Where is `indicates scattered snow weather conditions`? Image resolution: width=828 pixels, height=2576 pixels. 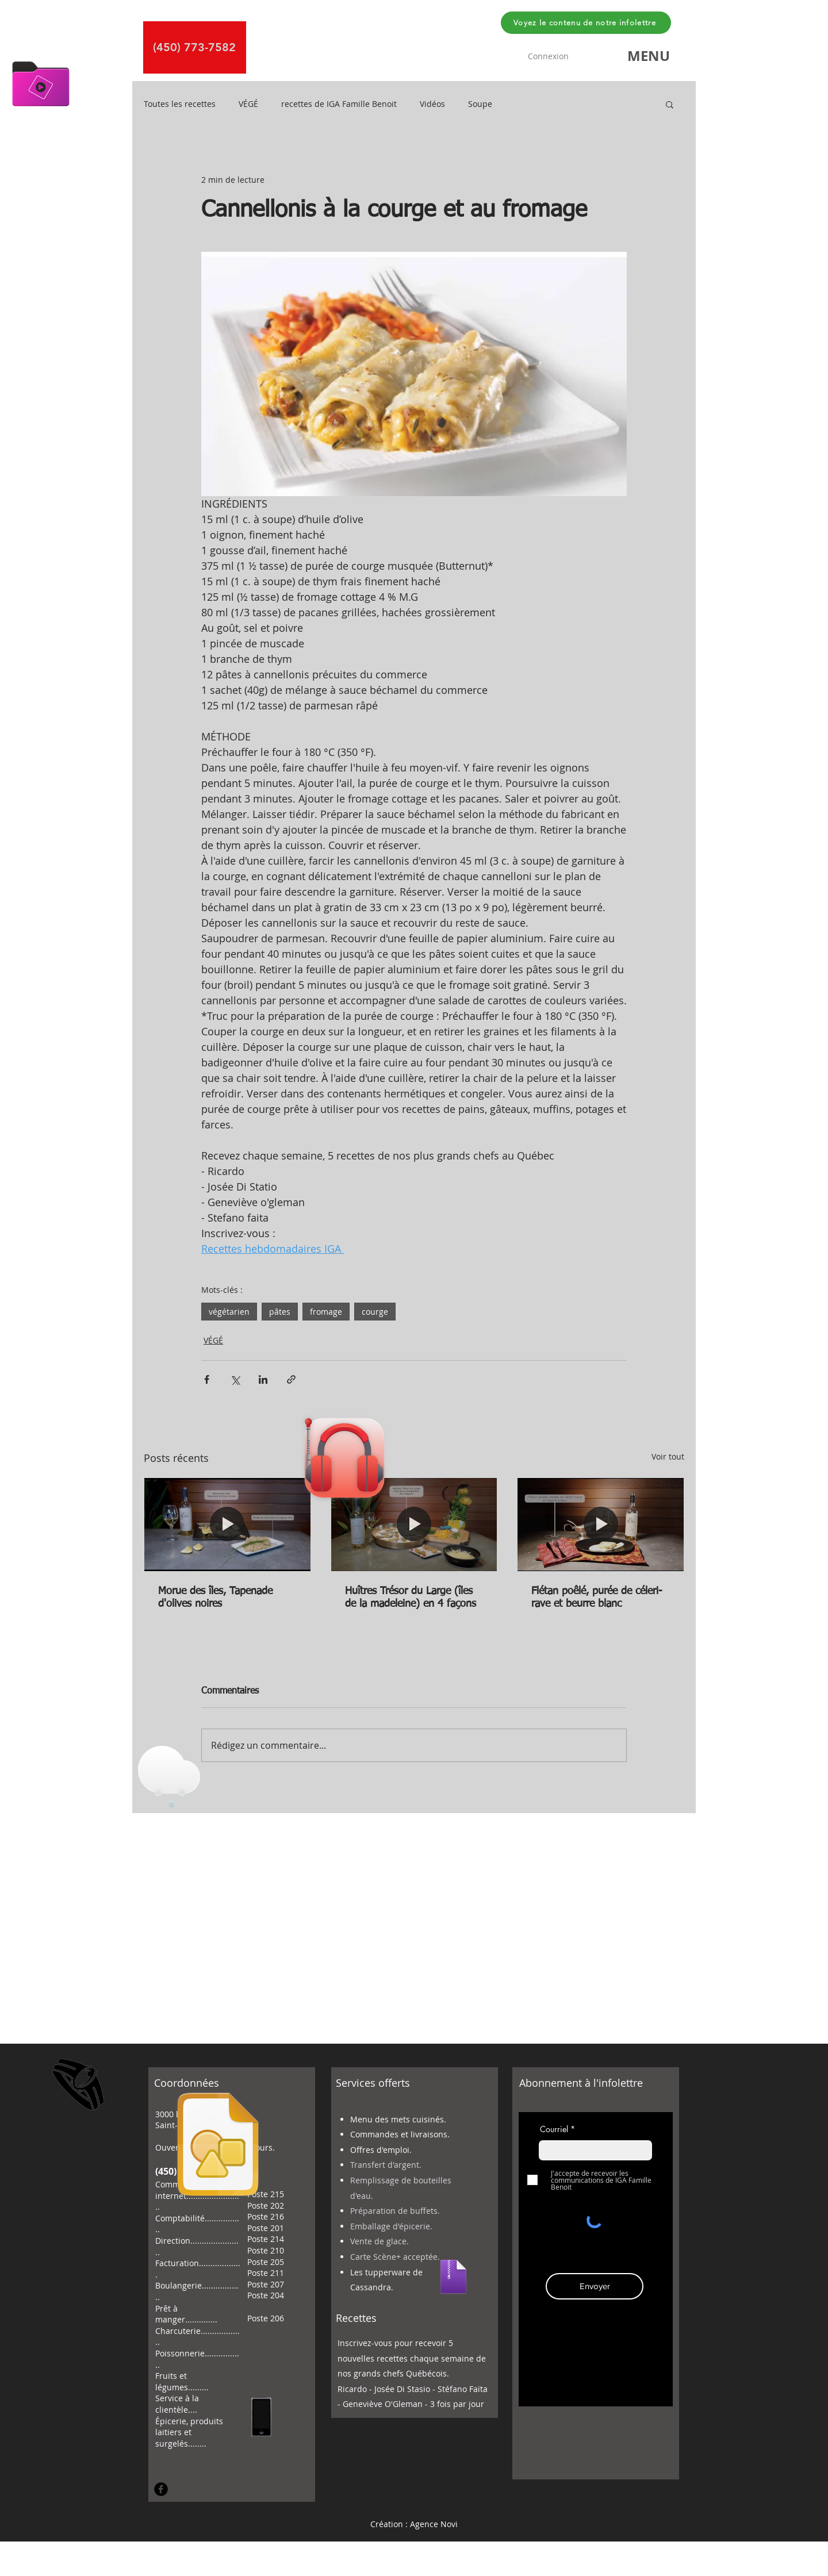
indicates scattered snow weather conditions is located at coordinates (169, 1777).